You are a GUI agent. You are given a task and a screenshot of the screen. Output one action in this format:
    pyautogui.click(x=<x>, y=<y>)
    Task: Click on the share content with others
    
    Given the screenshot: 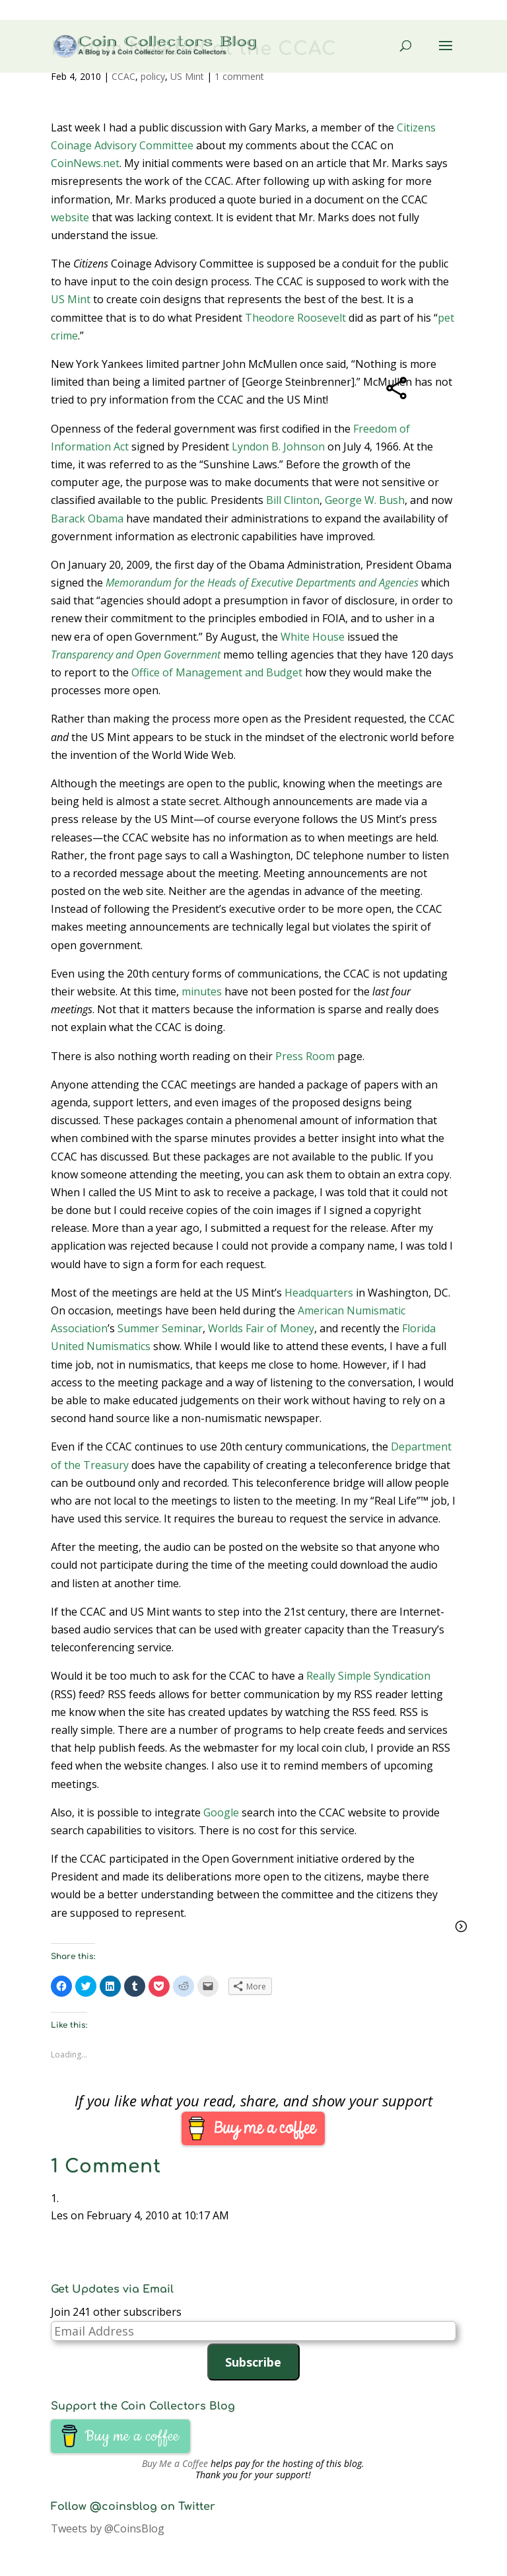 What is the action you would take?
    pyautogui.click(x=396, y=388)
    